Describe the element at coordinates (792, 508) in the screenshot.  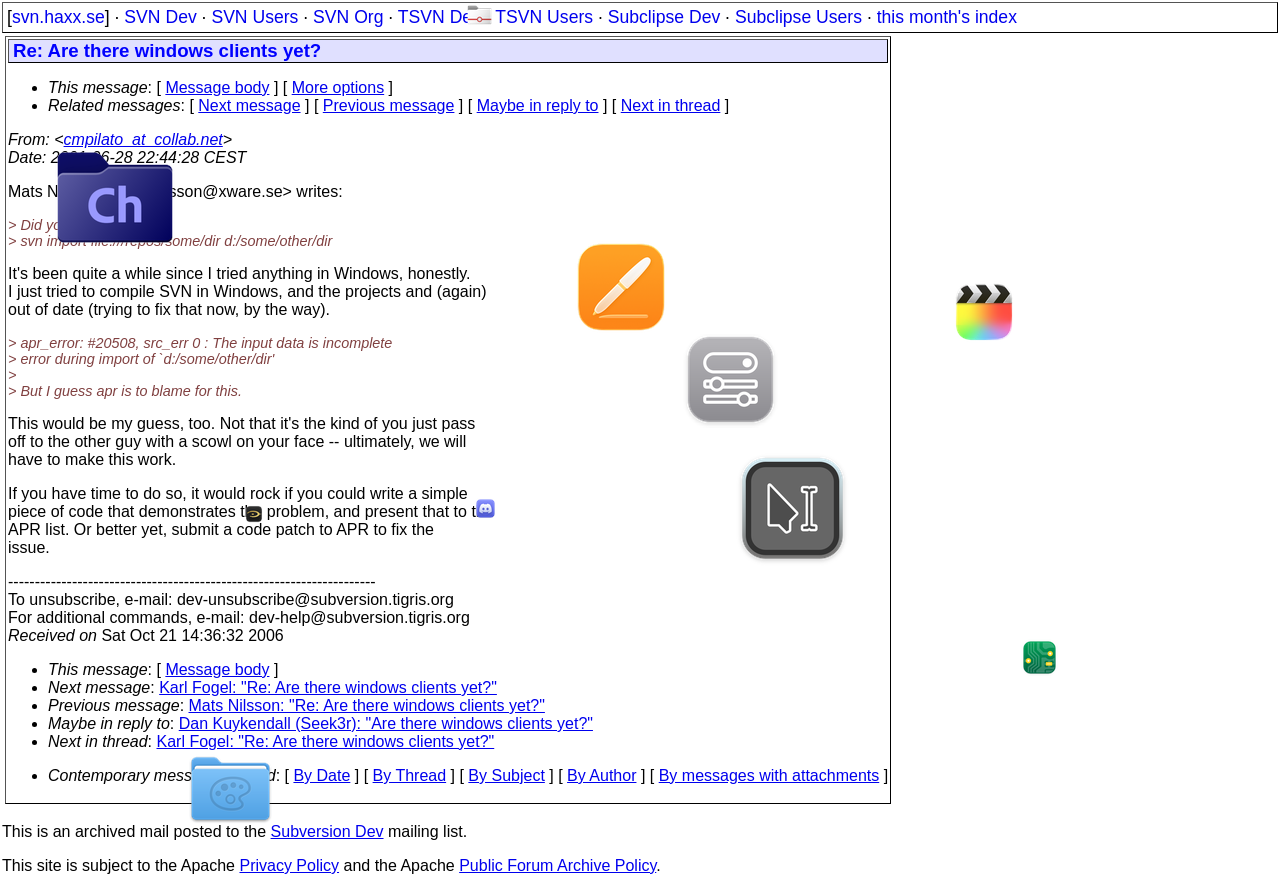
I see `open cursor and pointer preferences` at that location.